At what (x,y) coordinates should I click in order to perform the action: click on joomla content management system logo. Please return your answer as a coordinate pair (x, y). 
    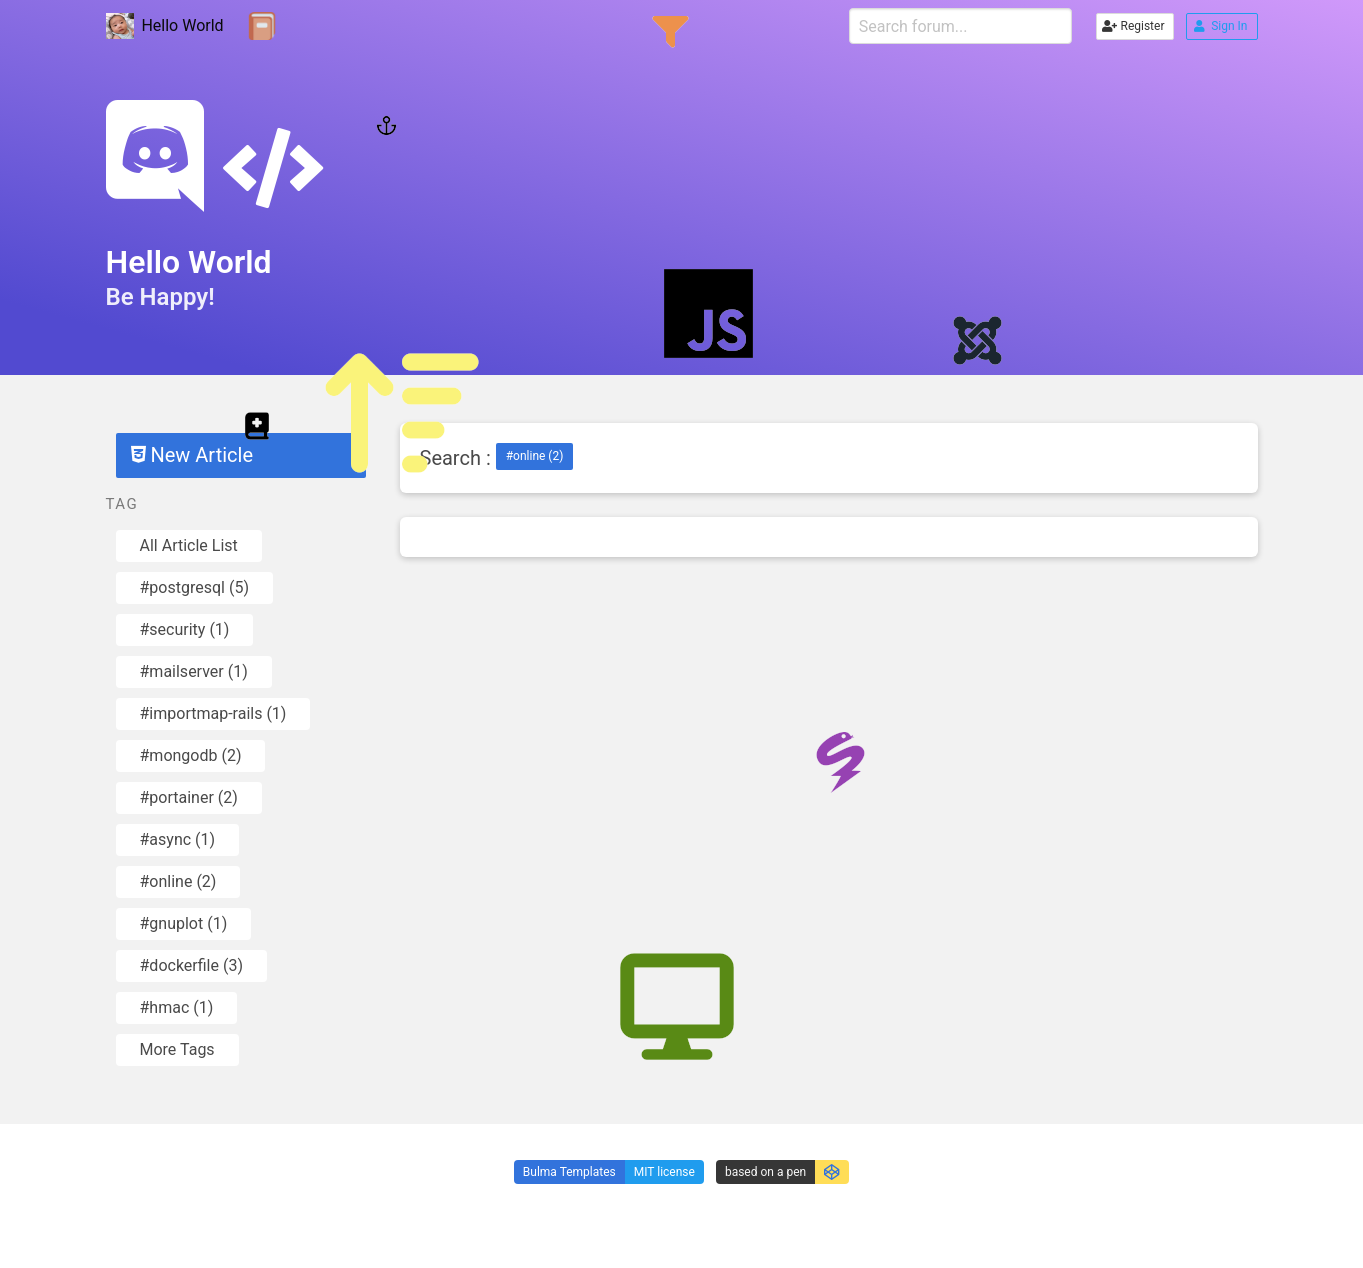
    Looking at the image, I should click on (977, 340).